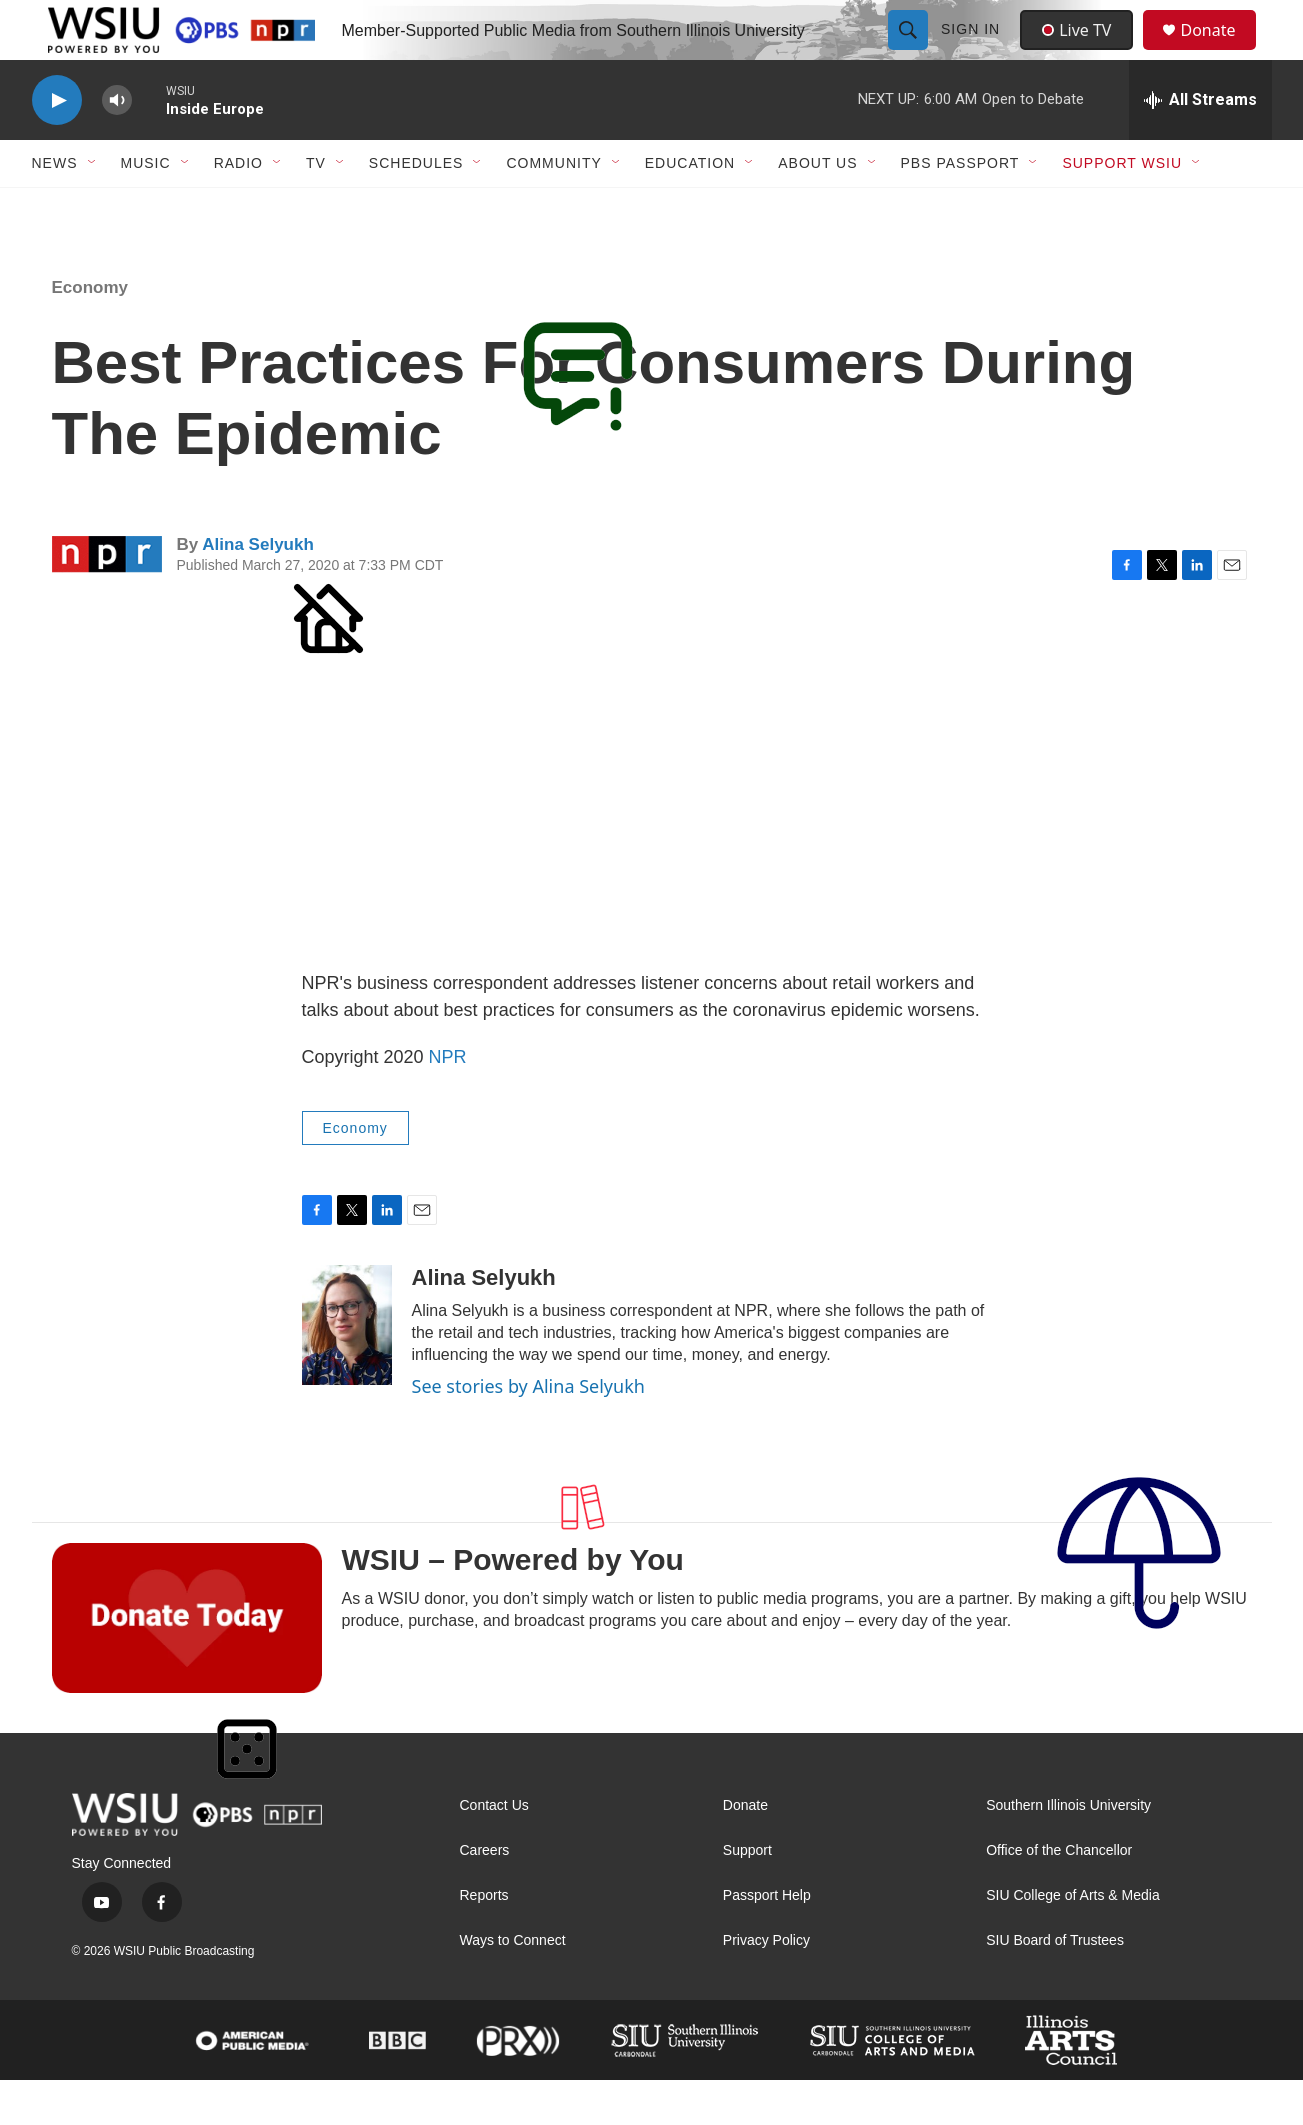  Describe the element at coordinates (247, 1749) in the screenshot. I see `roll dice or generate random number` at that location.